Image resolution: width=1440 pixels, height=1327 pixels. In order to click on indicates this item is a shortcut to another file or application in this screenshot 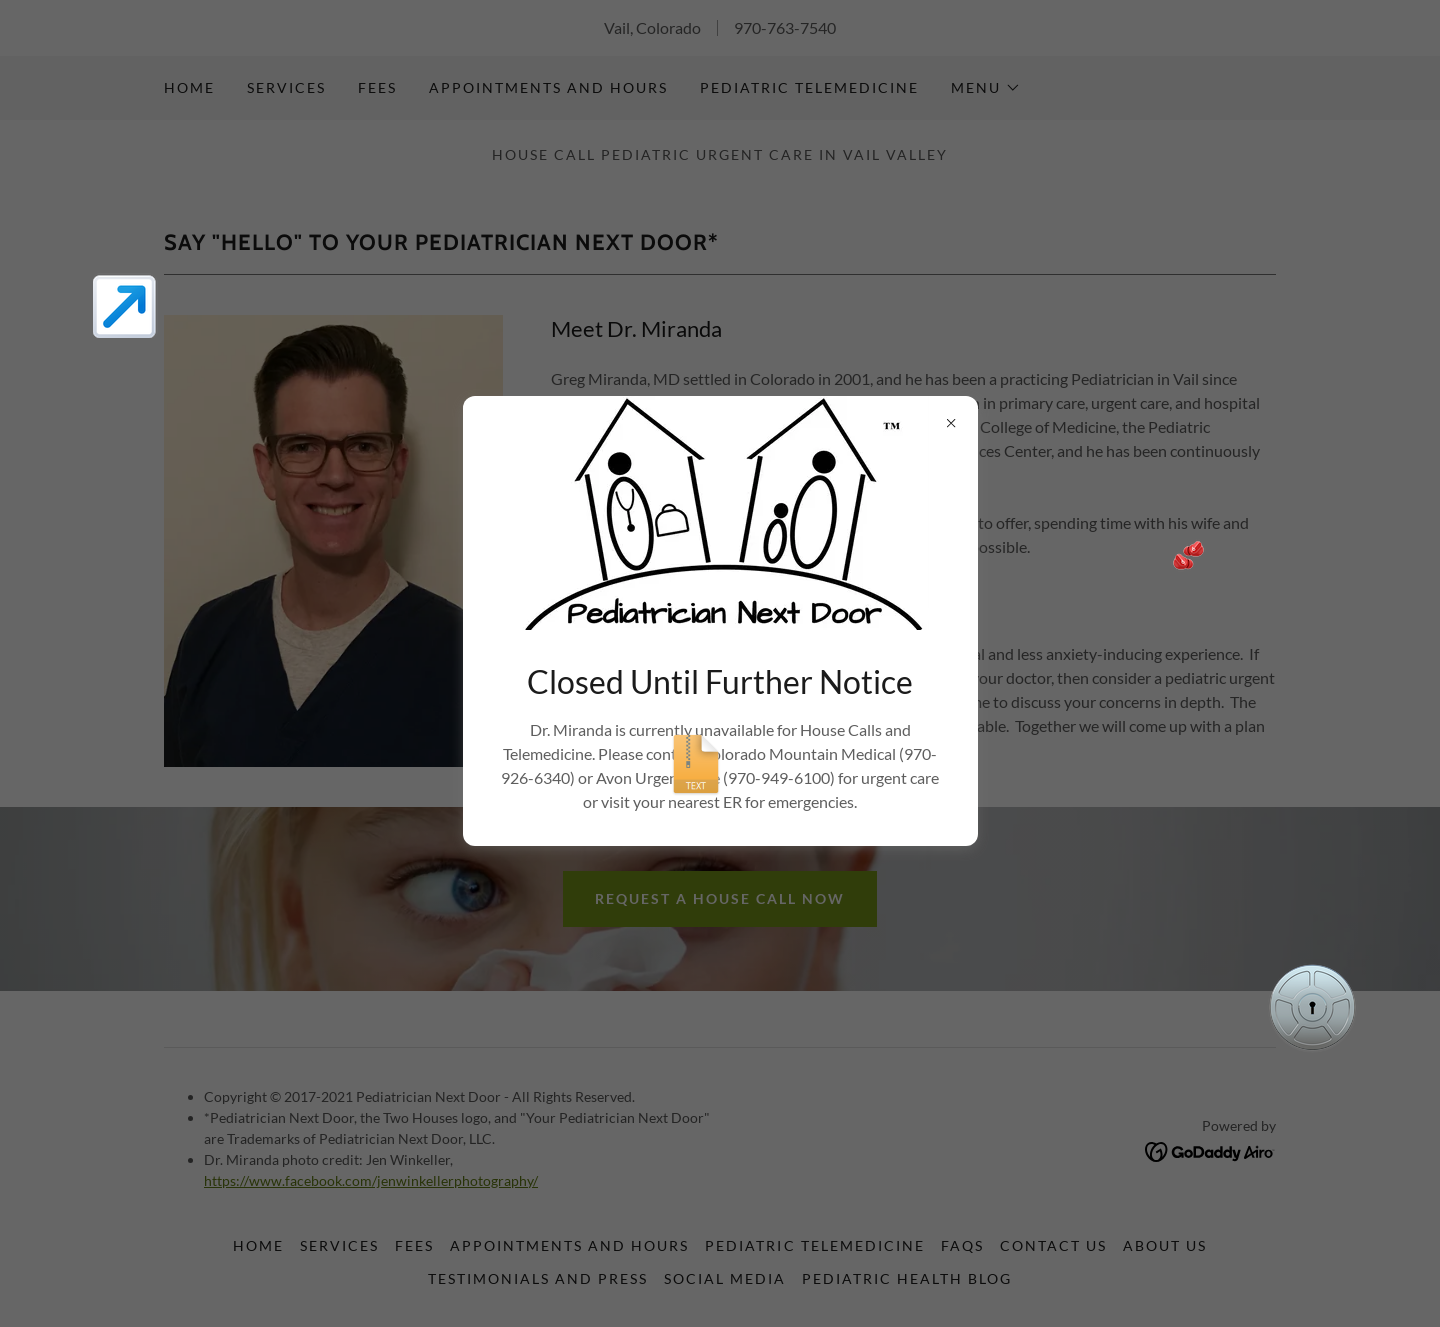, I will do `click(173, 258)`.